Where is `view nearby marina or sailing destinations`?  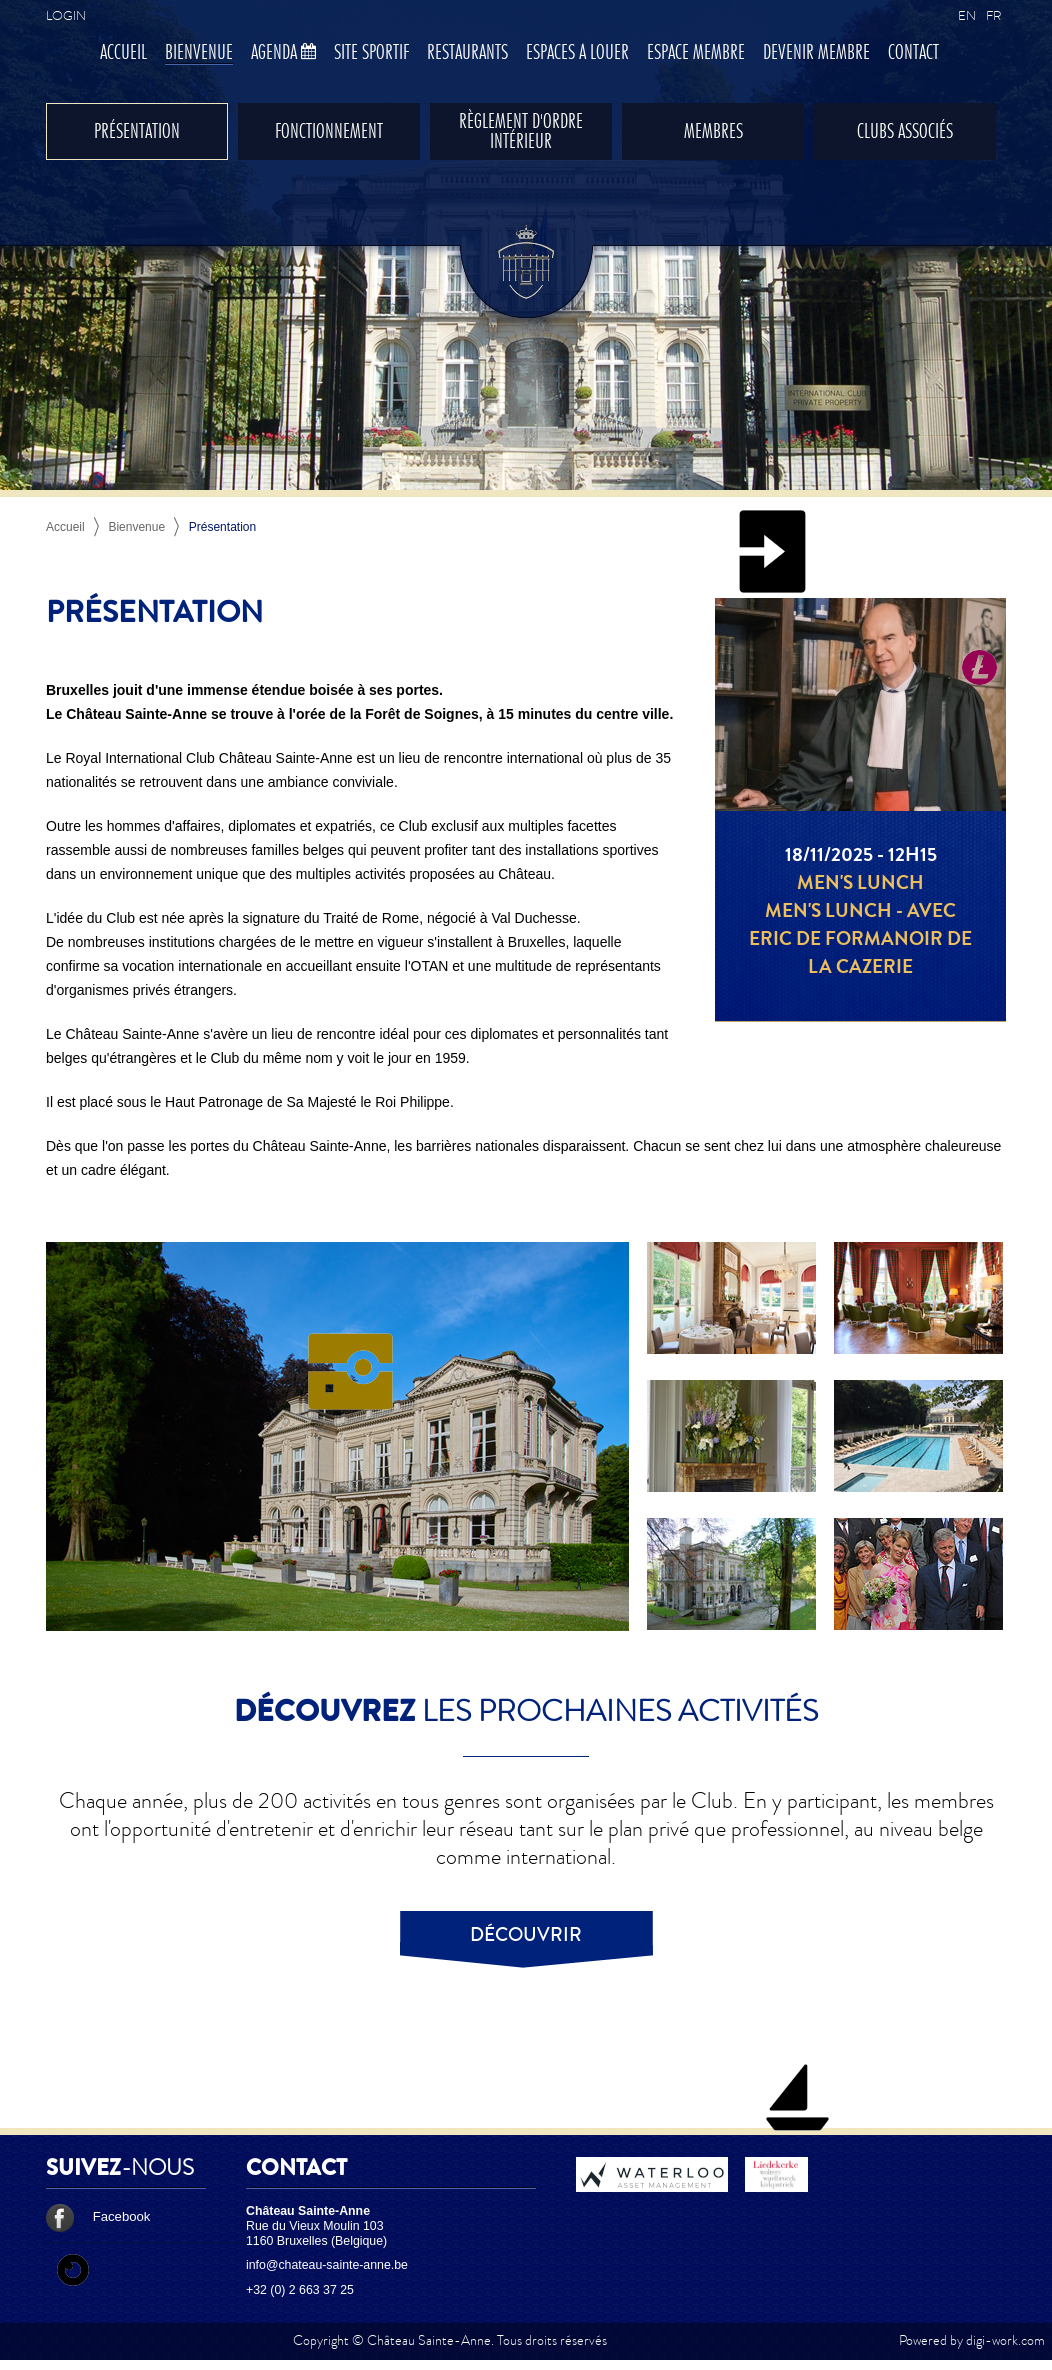 view nearby marina or sailing destinations is located at coordinates (797, 2097).